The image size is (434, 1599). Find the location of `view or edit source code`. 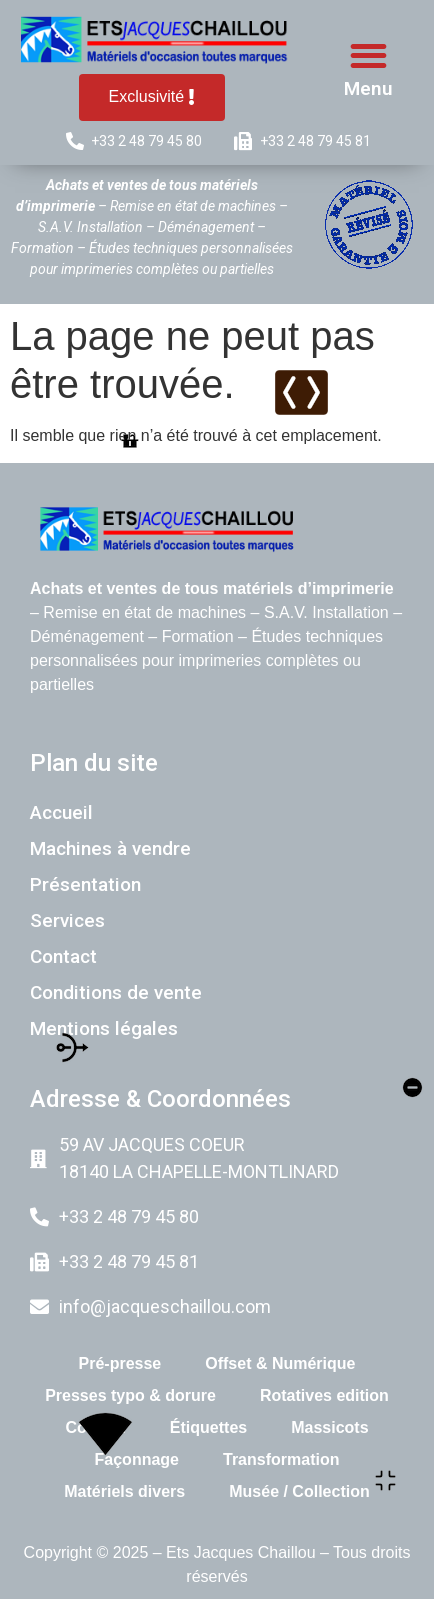

view or edit source code is located at coordinates (301, 392).